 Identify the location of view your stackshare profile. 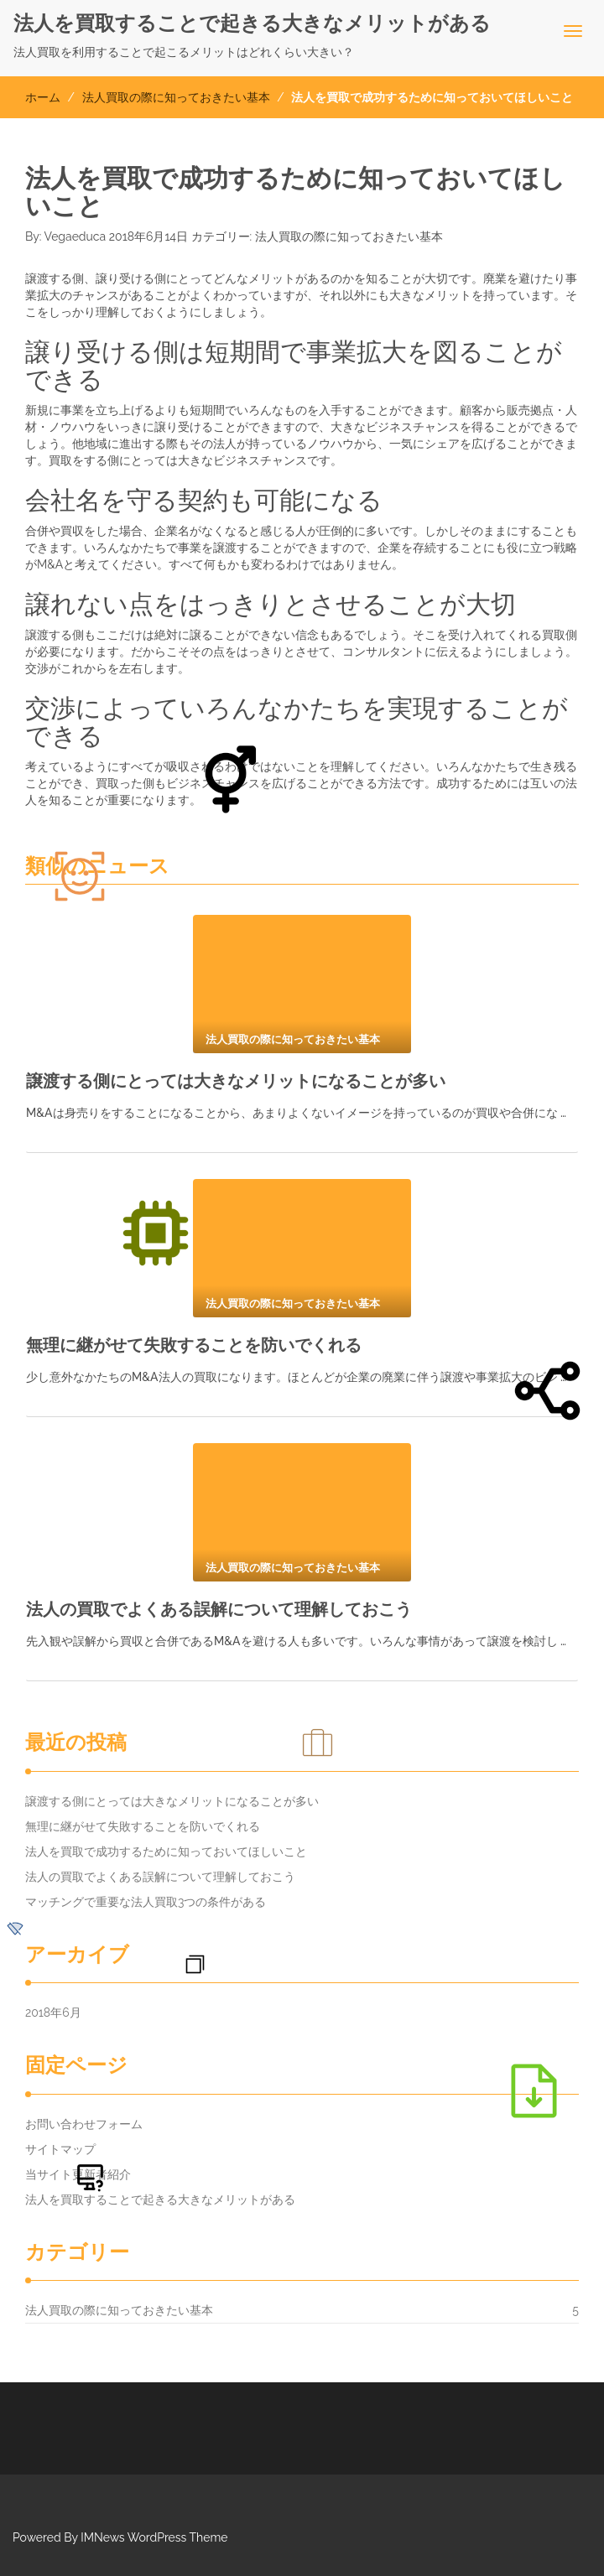
(547, 1390).